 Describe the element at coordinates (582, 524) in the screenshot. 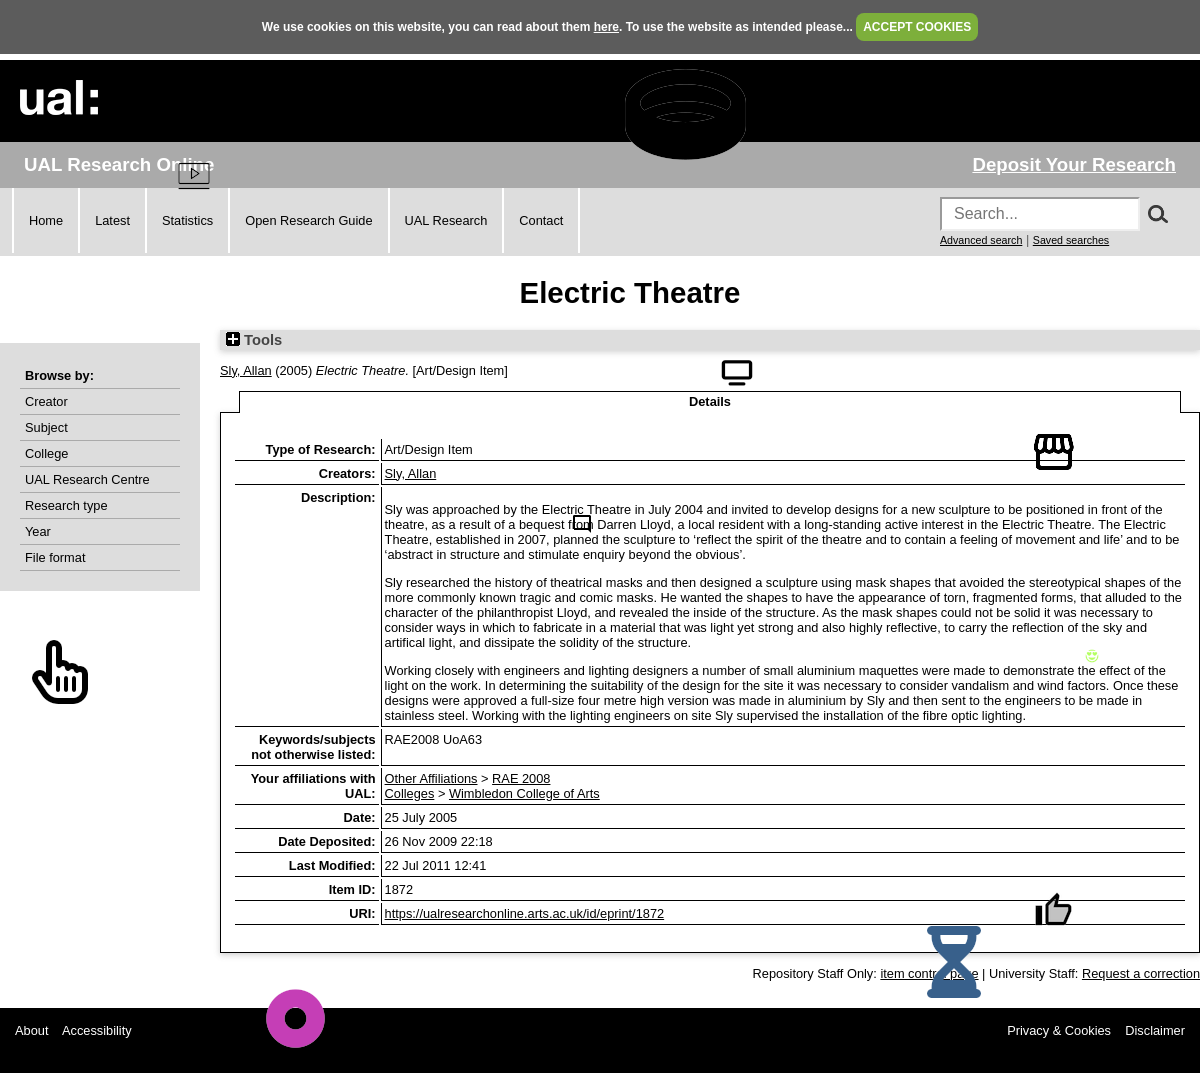

I see `open comments or discussion thread` at that location.